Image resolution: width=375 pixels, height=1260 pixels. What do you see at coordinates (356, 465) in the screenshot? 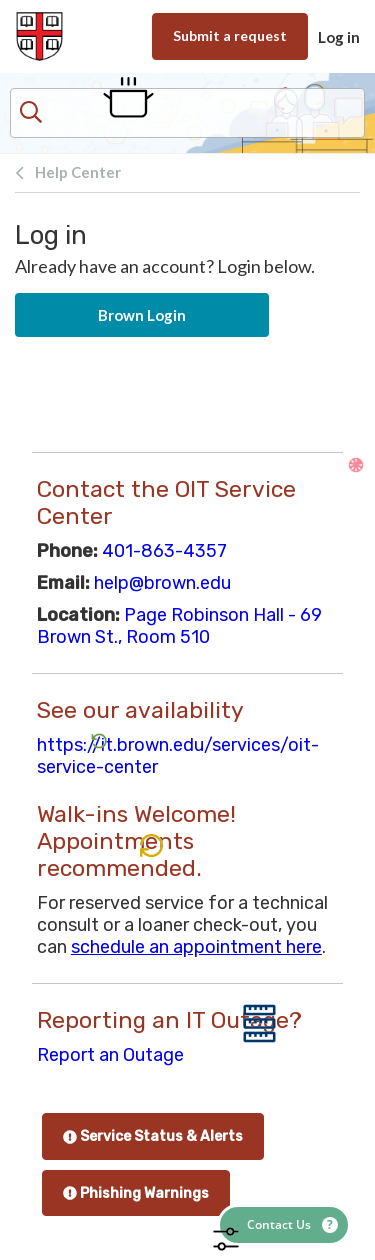
I see `loading content in progress` at bounding box center [356, 465].